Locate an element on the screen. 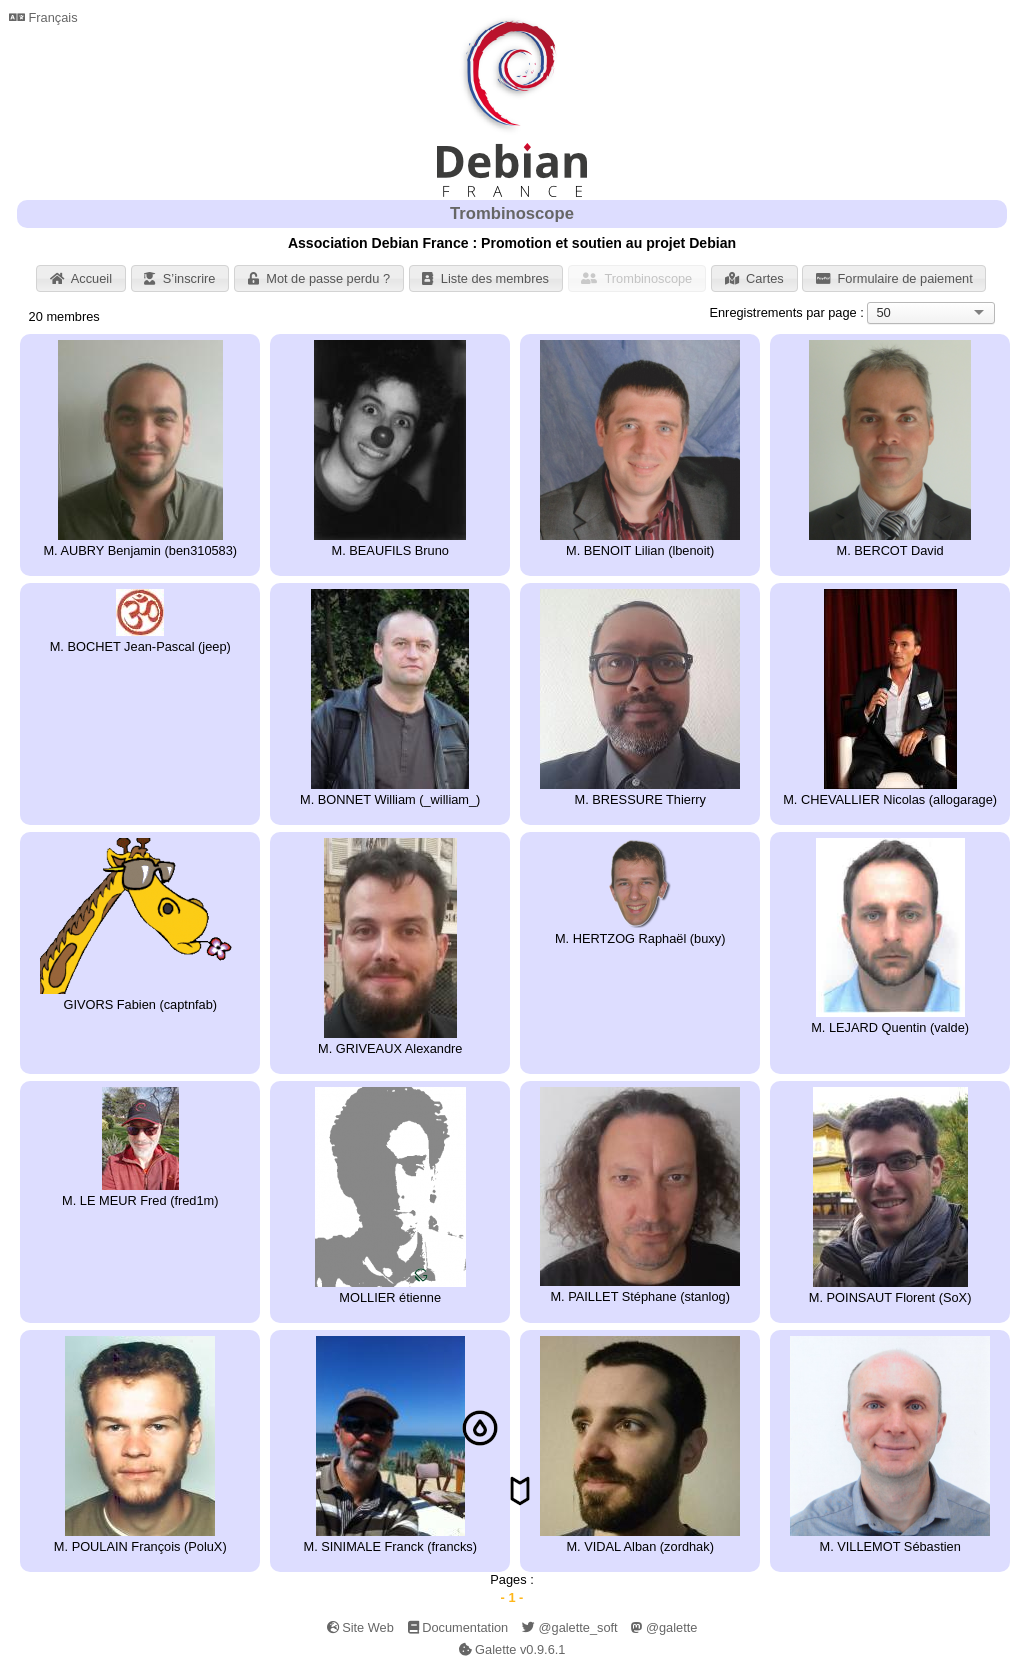 The height and width of the screenshot is (1667, 1024). view your profile badge or achievement is located at coordinates (520, 1491).